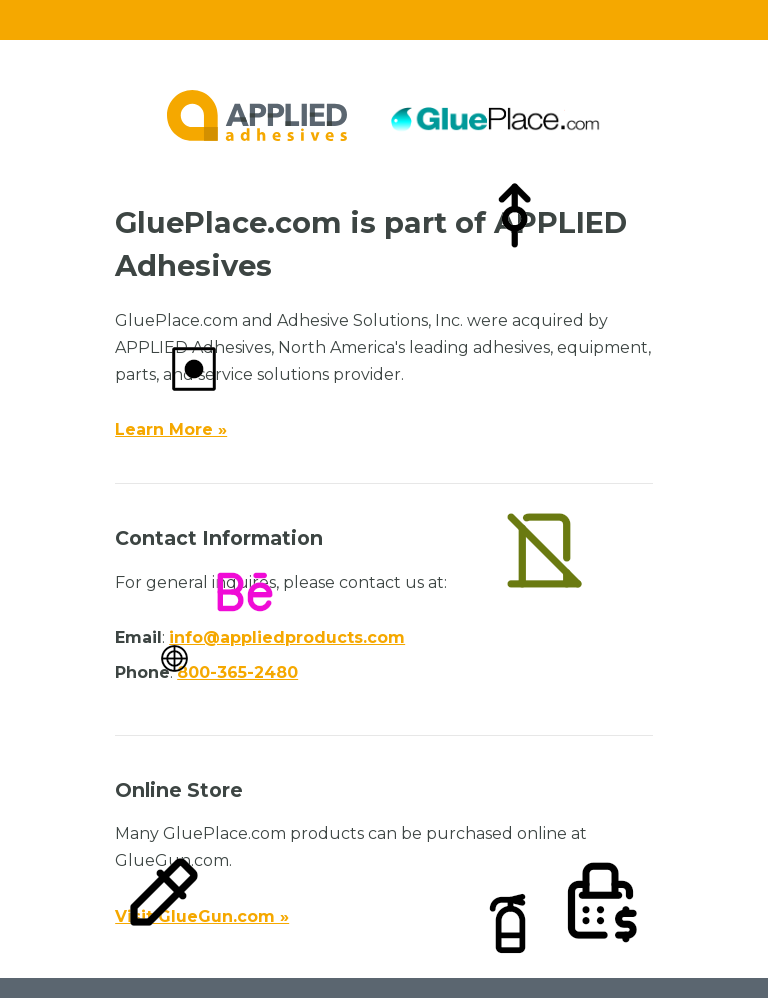  Describe the element at coordinates (544, 550) in the screenshot. I see `door access disabled or unavailable` at that location.